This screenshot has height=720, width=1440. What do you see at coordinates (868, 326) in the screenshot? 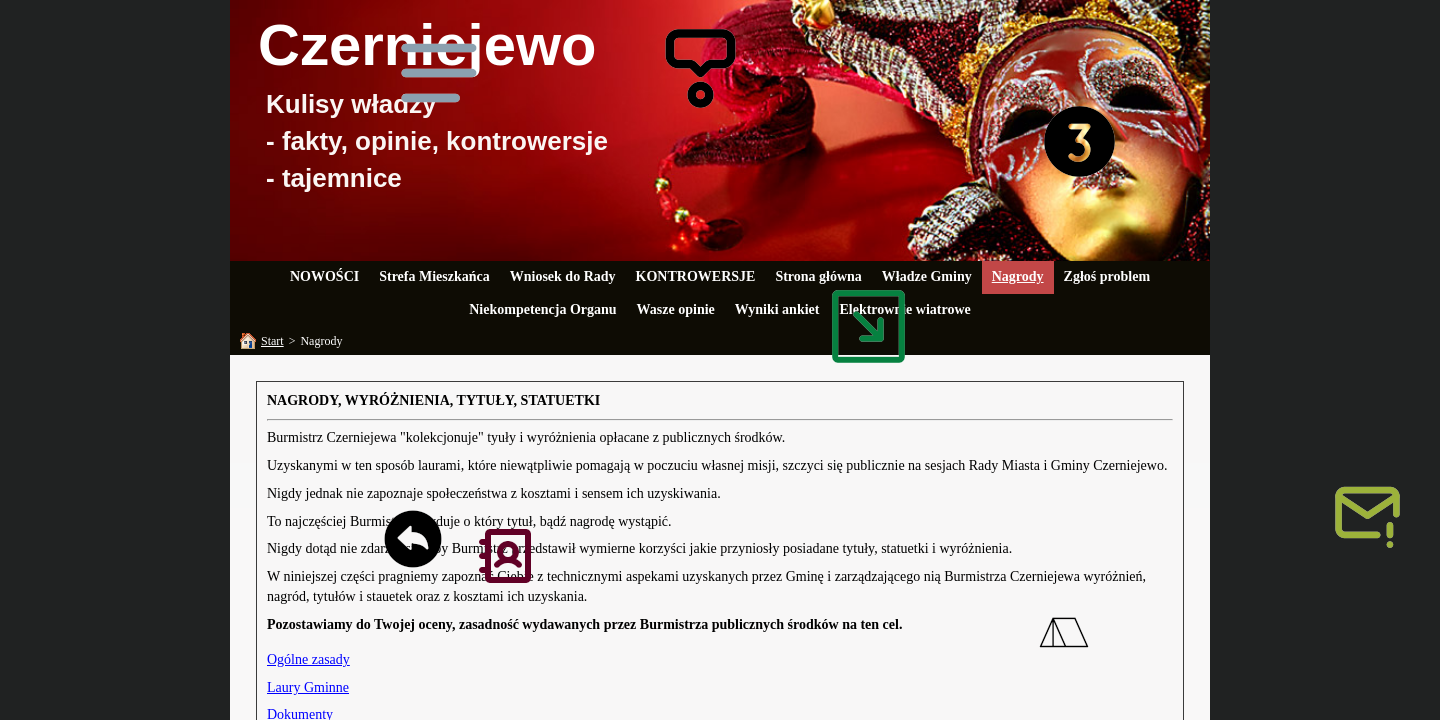
I see `navigate to the next item diagonally` at bounding box center [868, 326].